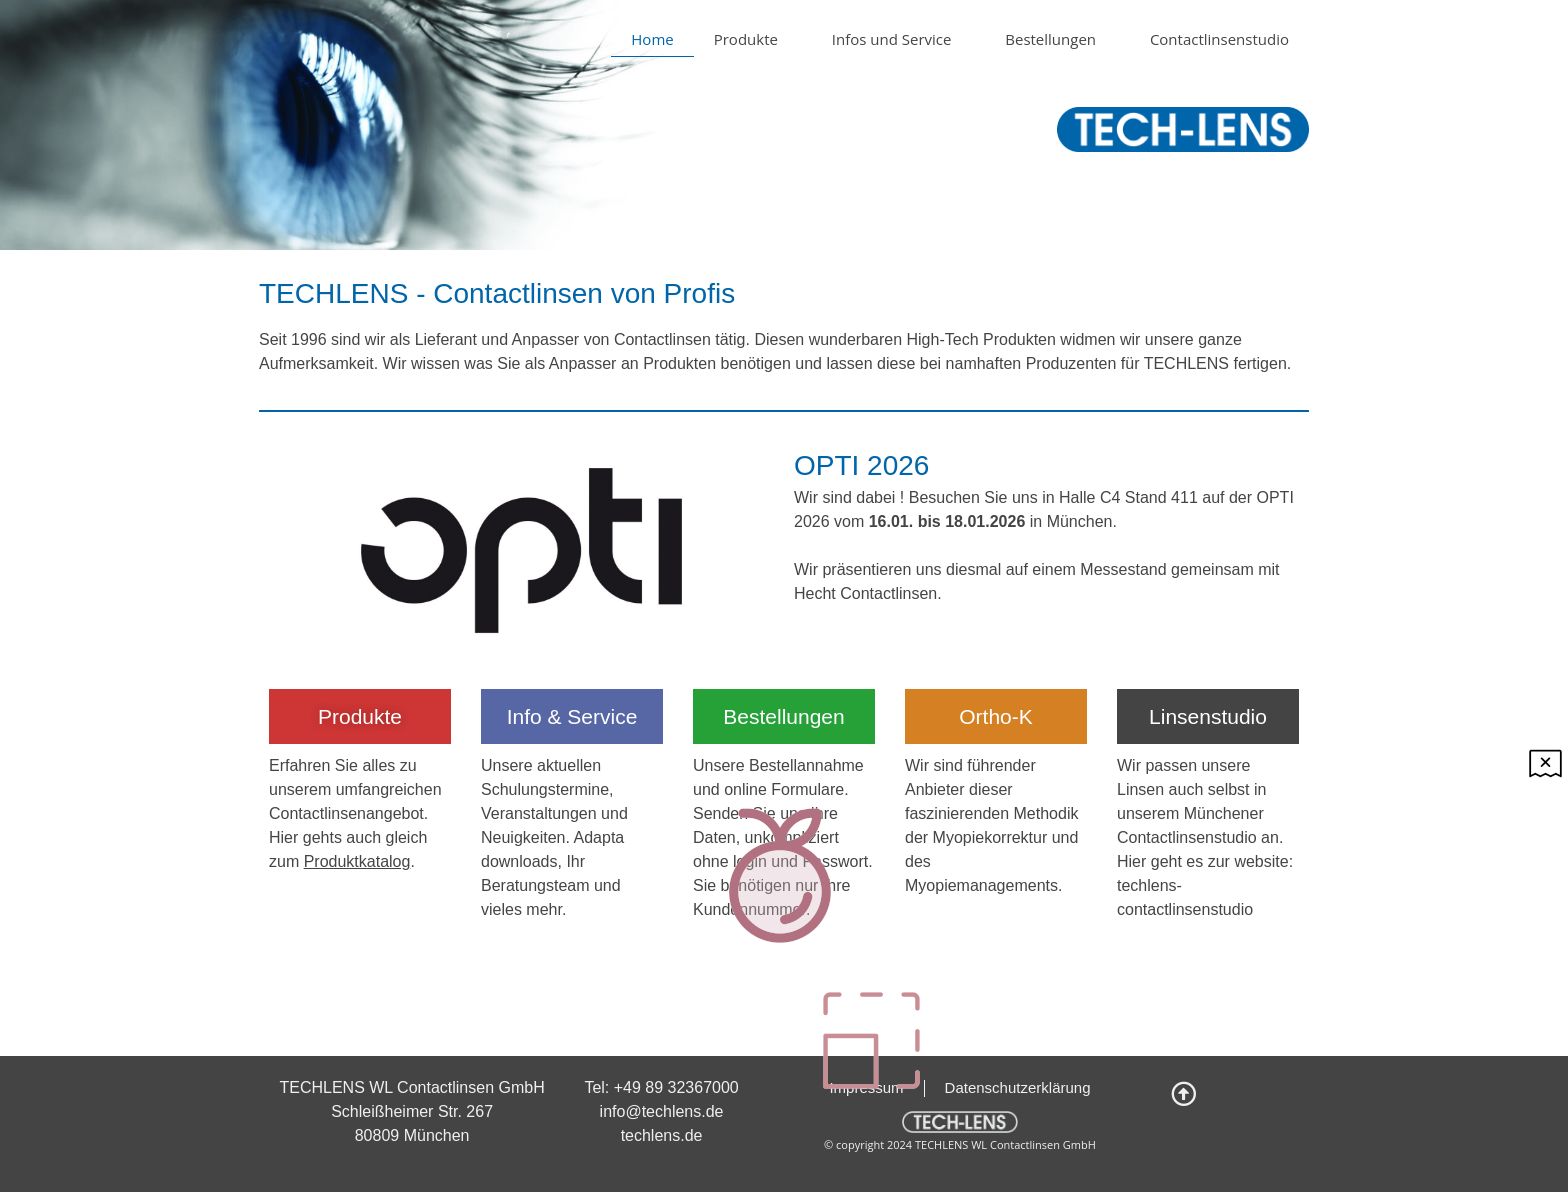 The height and width of the screenshot is (1192, 1568). I want to click on indicates fruit or produce category, so click(780, 878).